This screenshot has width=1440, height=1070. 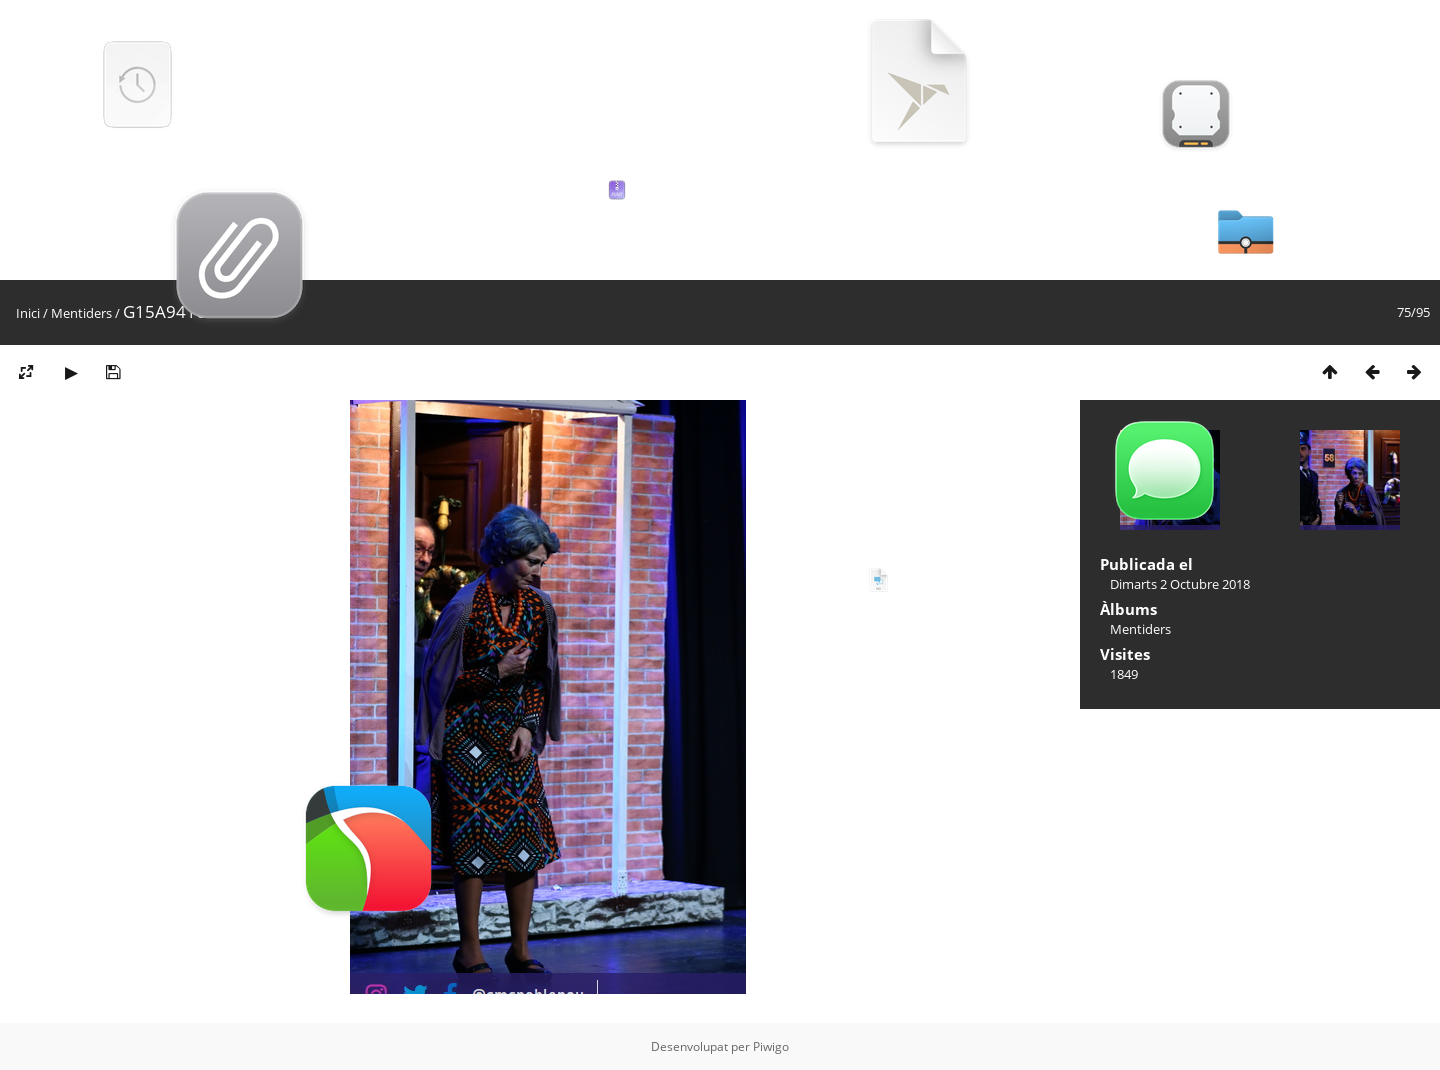 What do you see at coordinates (137, 84) in the screenshot?
I see `a deleted or trashed file` at bounding box center [137, 84].